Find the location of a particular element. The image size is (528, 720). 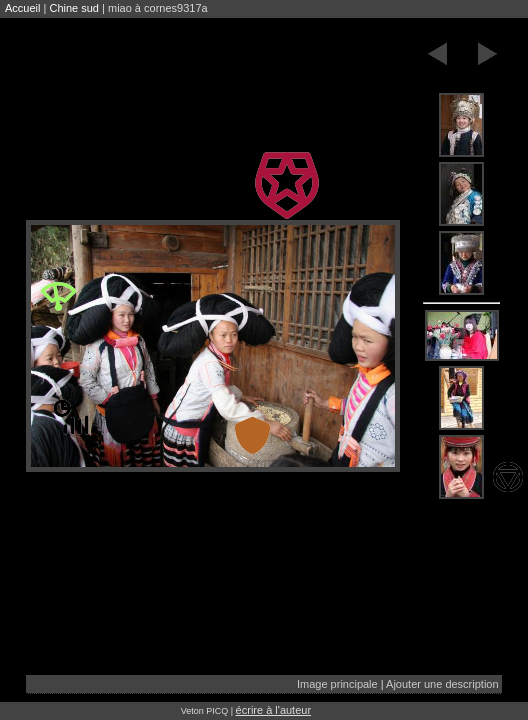

view data visualization or infographic is located at coordinates (71, 417).